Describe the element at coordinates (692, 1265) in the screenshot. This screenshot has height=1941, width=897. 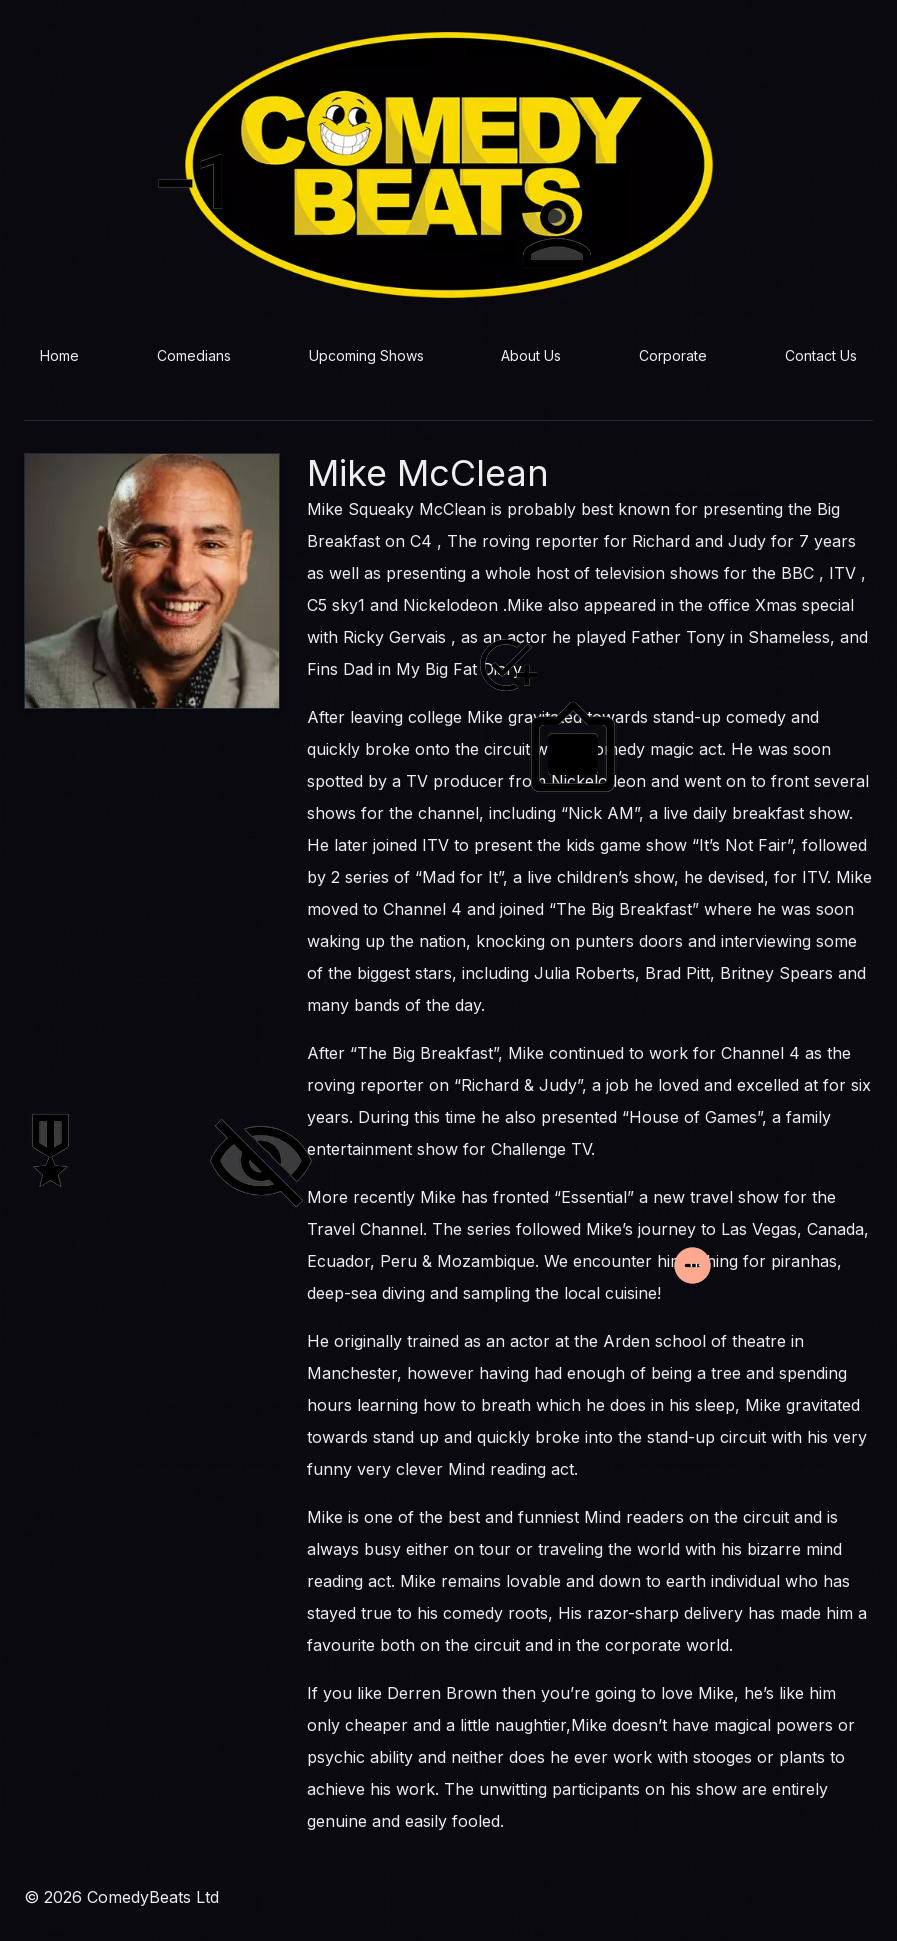
I see `remove an item from a list` at that location.